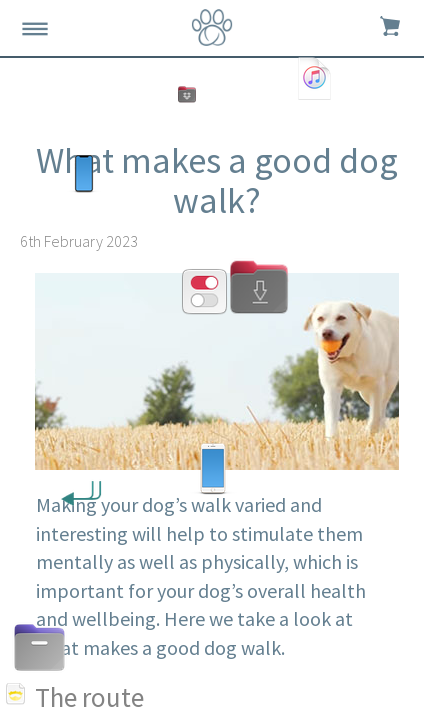 This screenshot has width=424, height=720. I want to click on nim programming language source file, so click(15, 693).